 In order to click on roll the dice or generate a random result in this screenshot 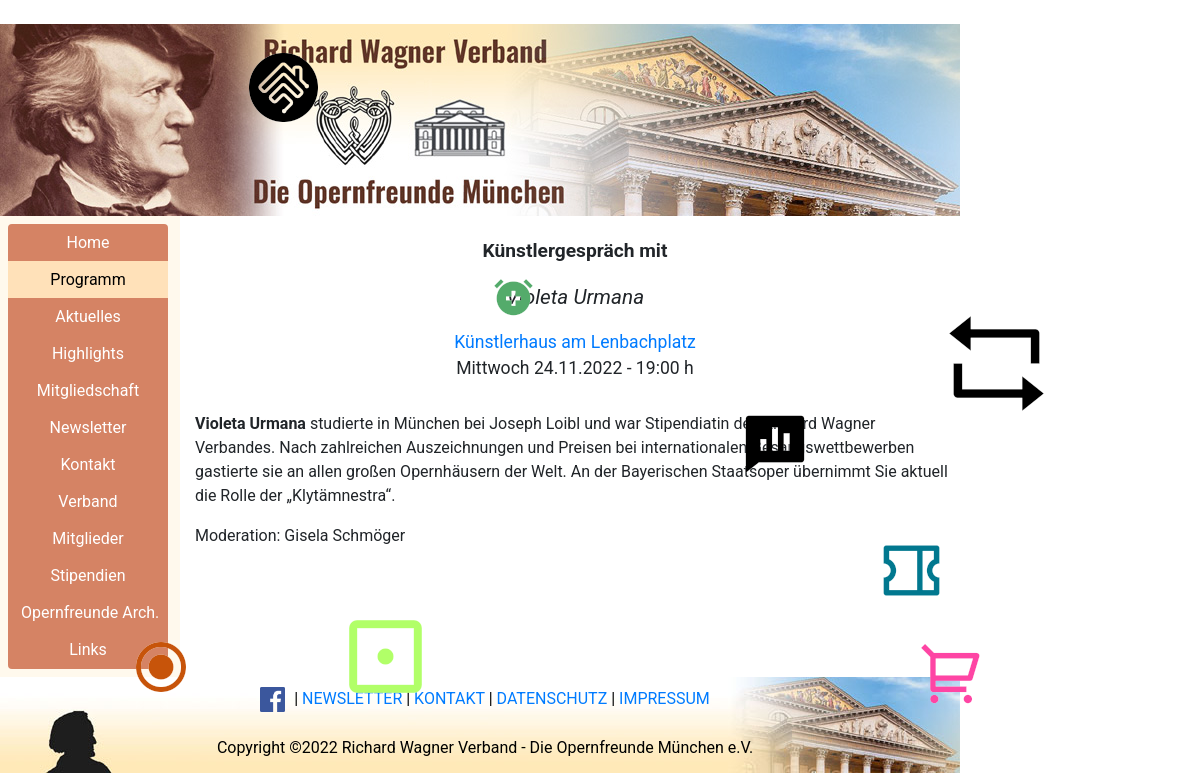, I will do `click(385, 656)`.